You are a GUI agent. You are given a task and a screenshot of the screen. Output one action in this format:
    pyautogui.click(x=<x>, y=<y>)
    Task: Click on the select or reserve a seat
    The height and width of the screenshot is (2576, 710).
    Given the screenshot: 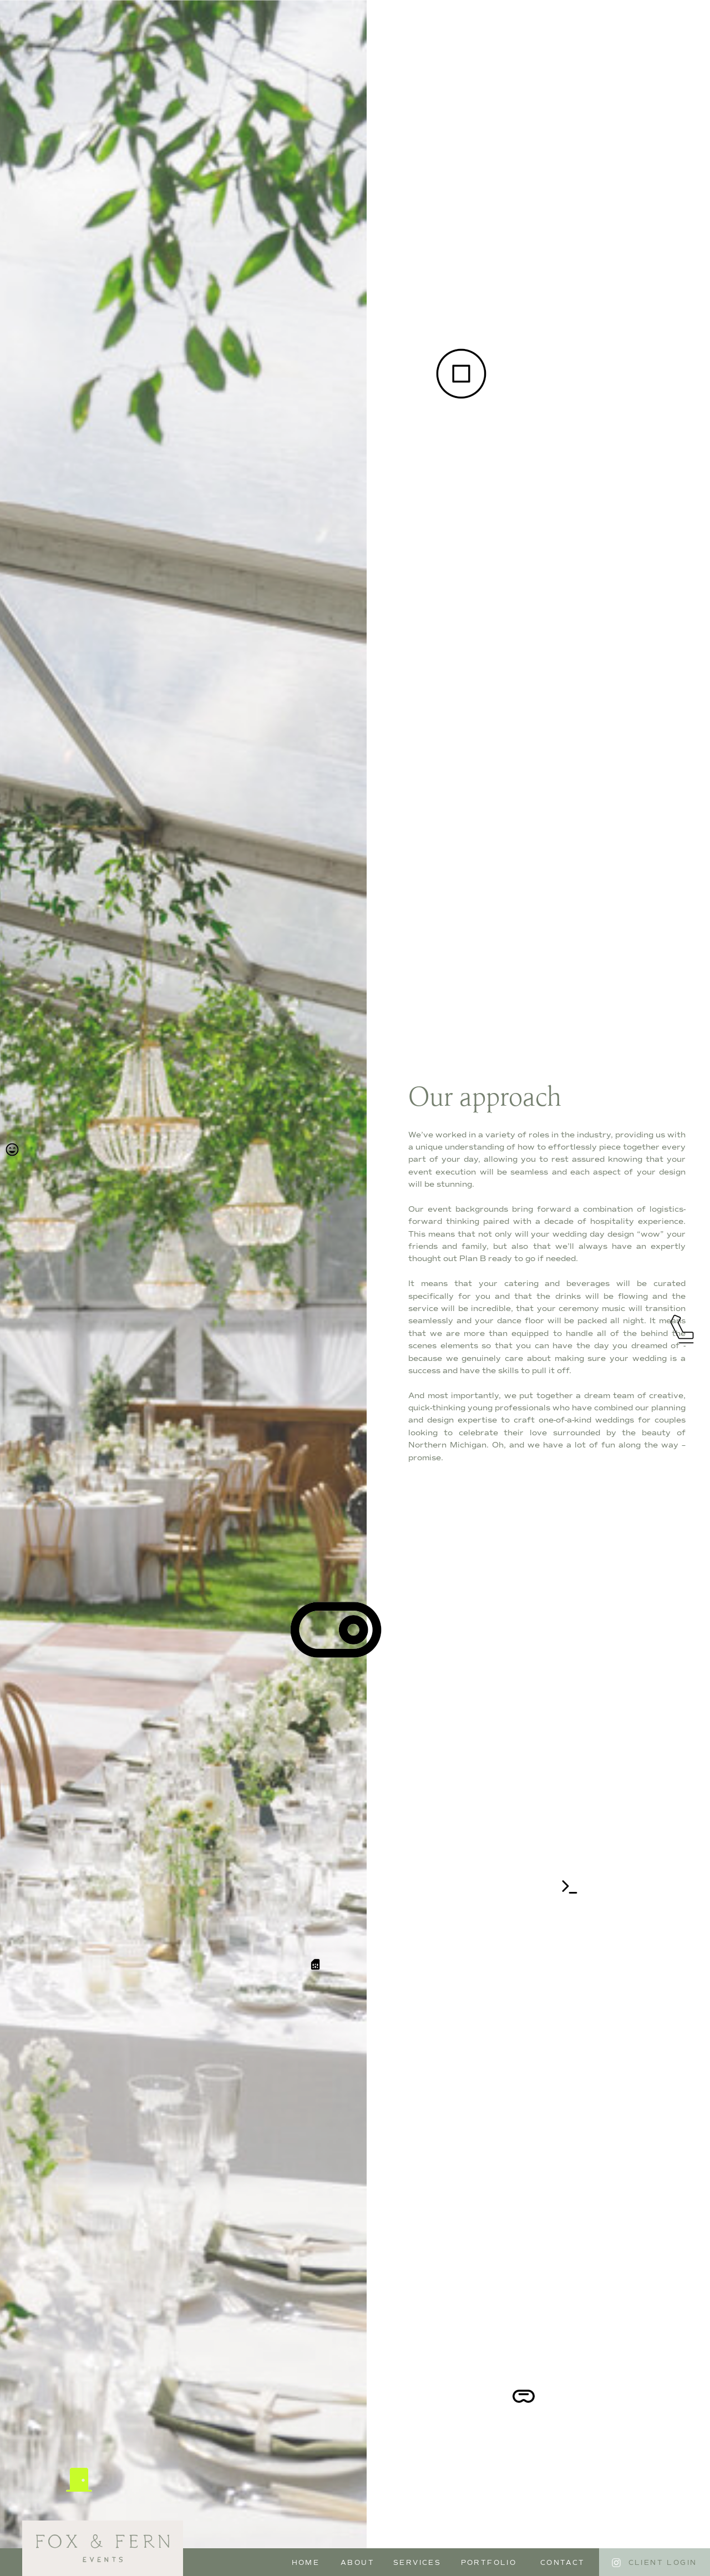 What is the action you would take?
    pyautogui.click(x=681, y=1329)
    